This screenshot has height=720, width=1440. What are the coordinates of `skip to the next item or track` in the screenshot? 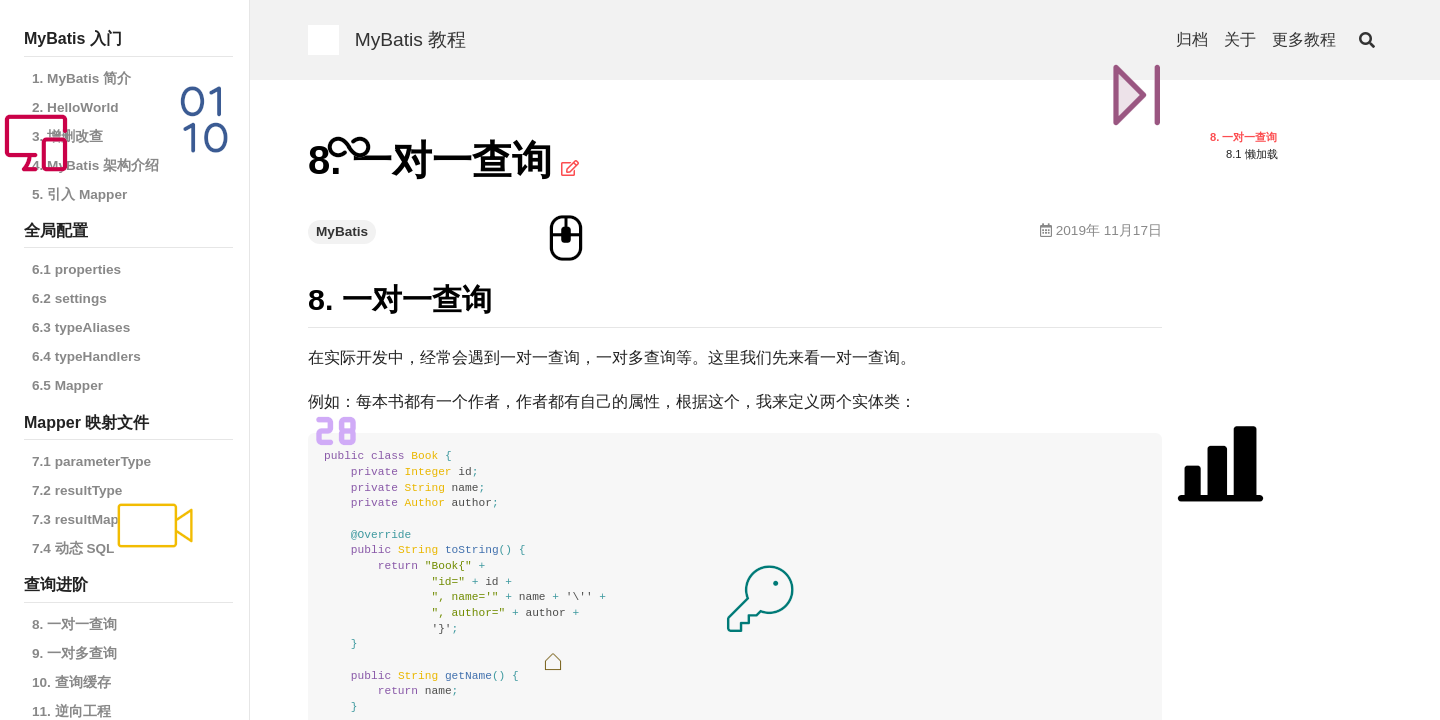 It's located at (1138, 95).